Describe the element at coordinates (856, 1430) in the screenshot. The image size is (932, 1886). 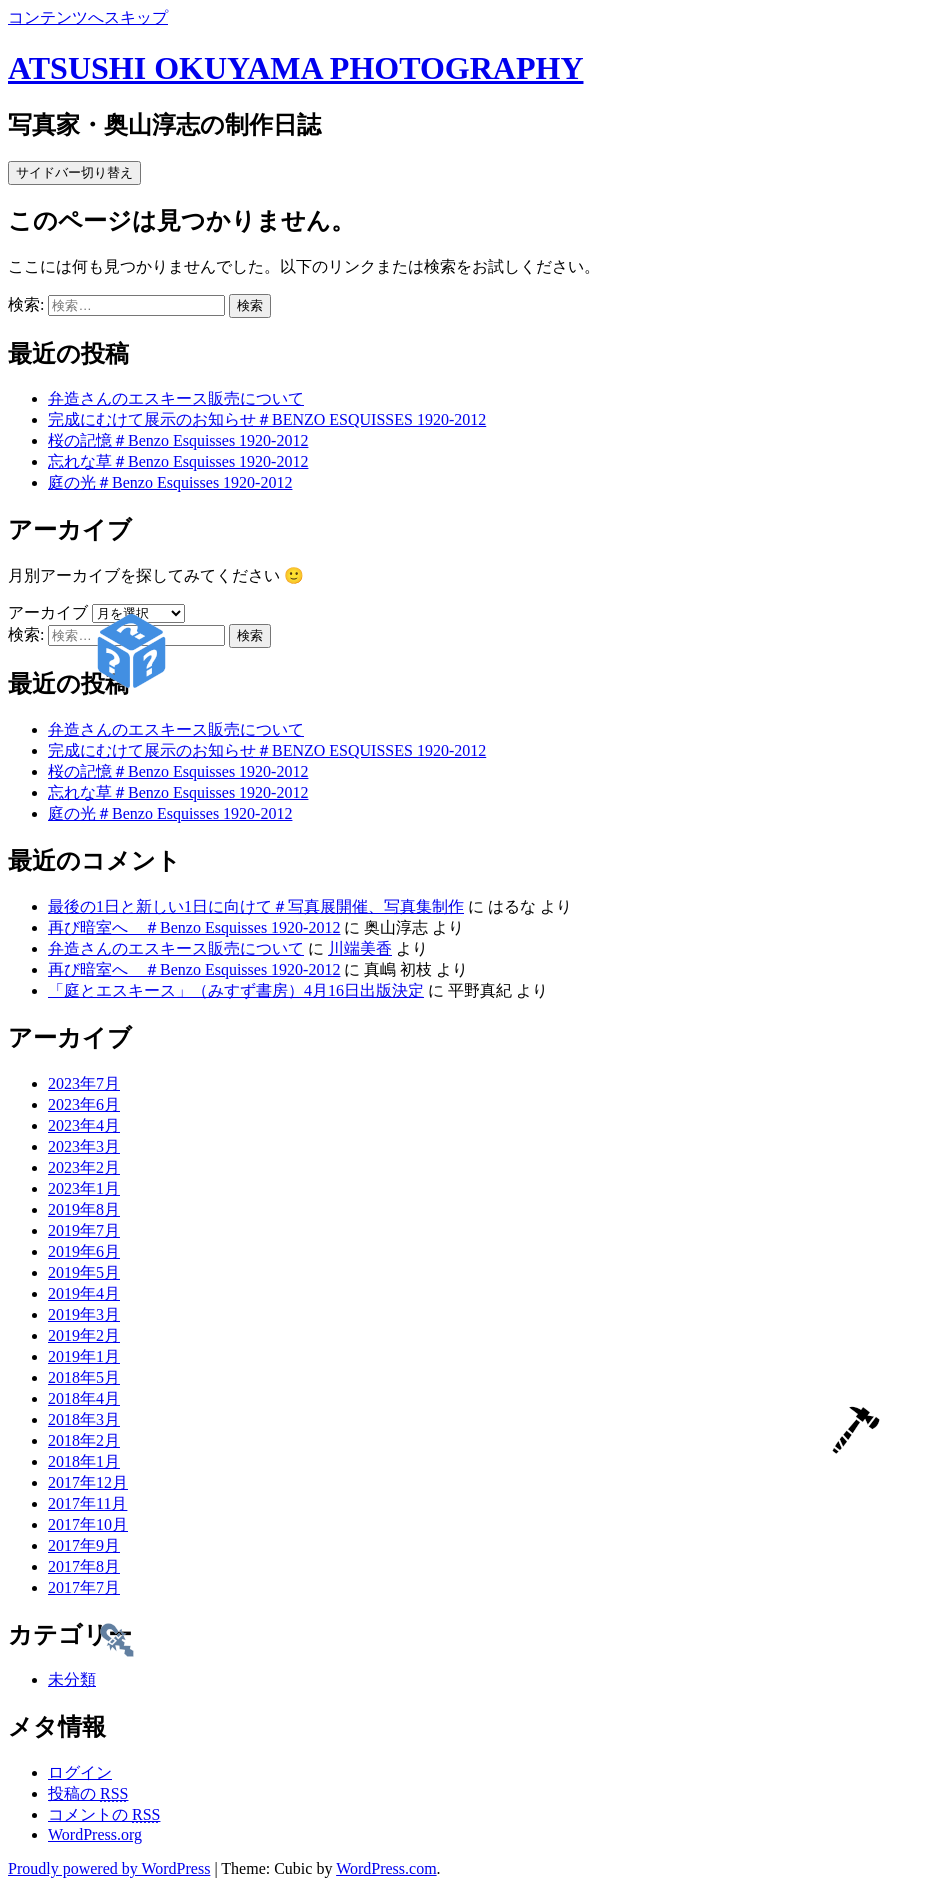
I see `access building or construction tools` at that location.